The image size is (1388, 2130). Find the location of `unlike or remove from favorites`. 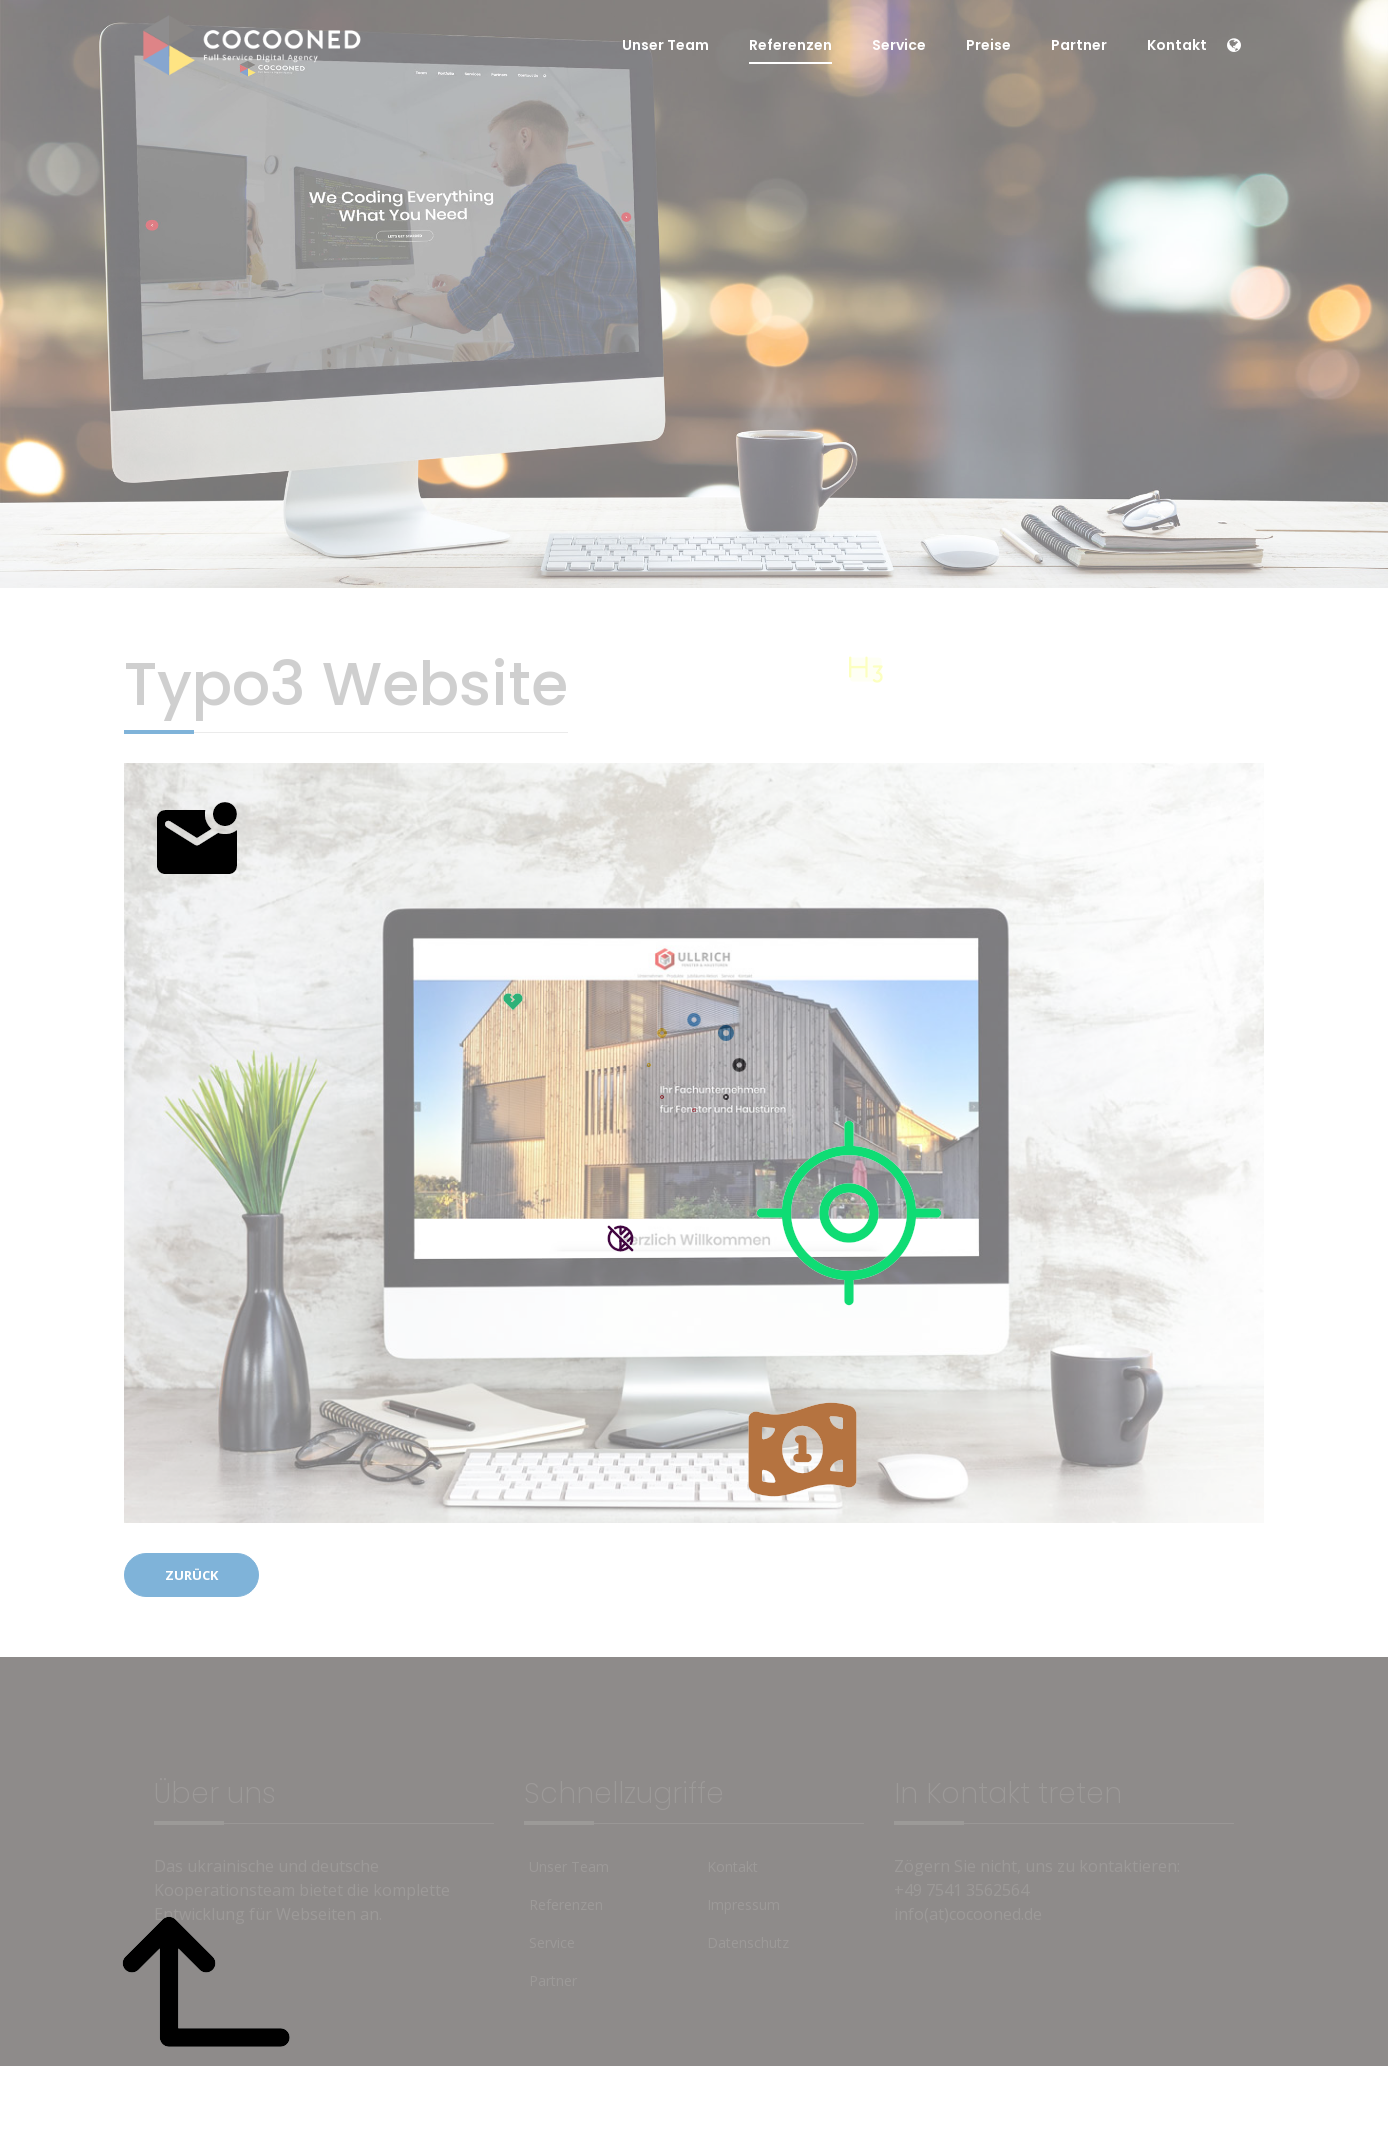

unlike or remove from favorites is located at coordinates (513, 1001).